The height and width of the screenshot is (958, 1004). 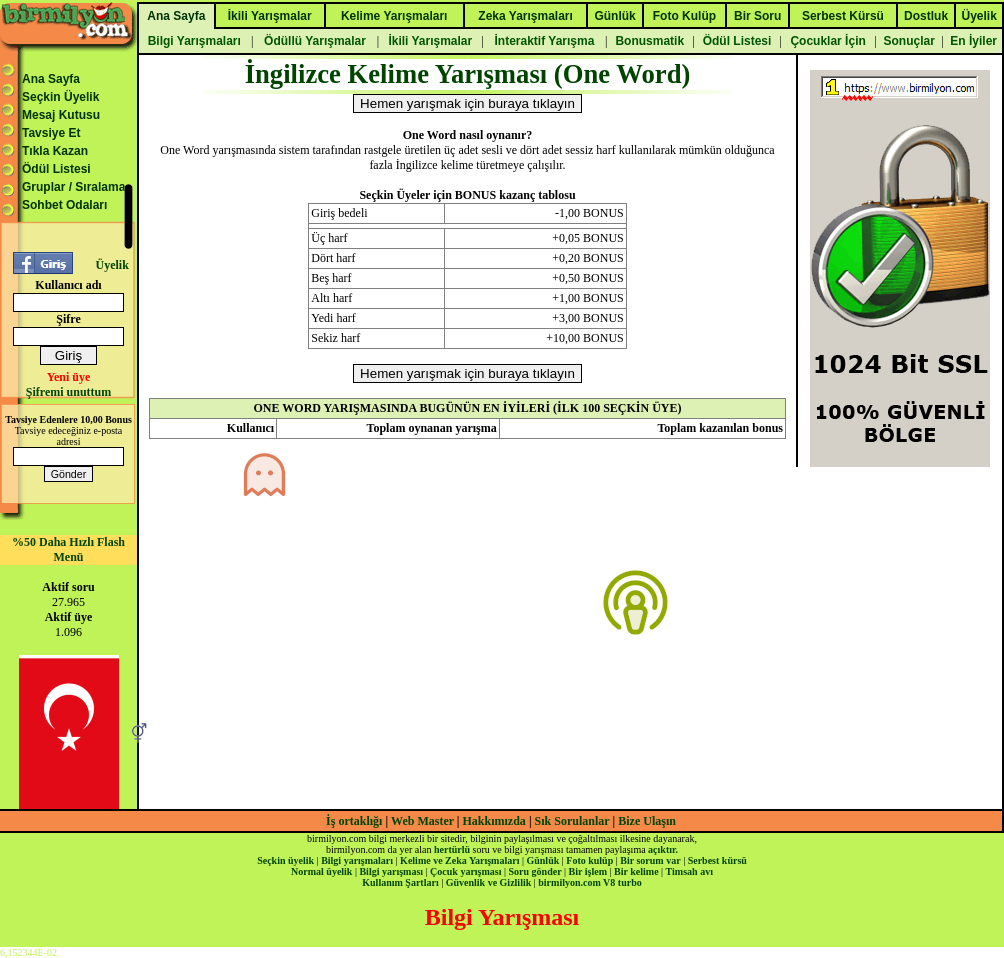 What do you see at coordinates (635, 602) in the screenshot?
I see `open Apple Podcasts app` at bounding box center [635, 602].